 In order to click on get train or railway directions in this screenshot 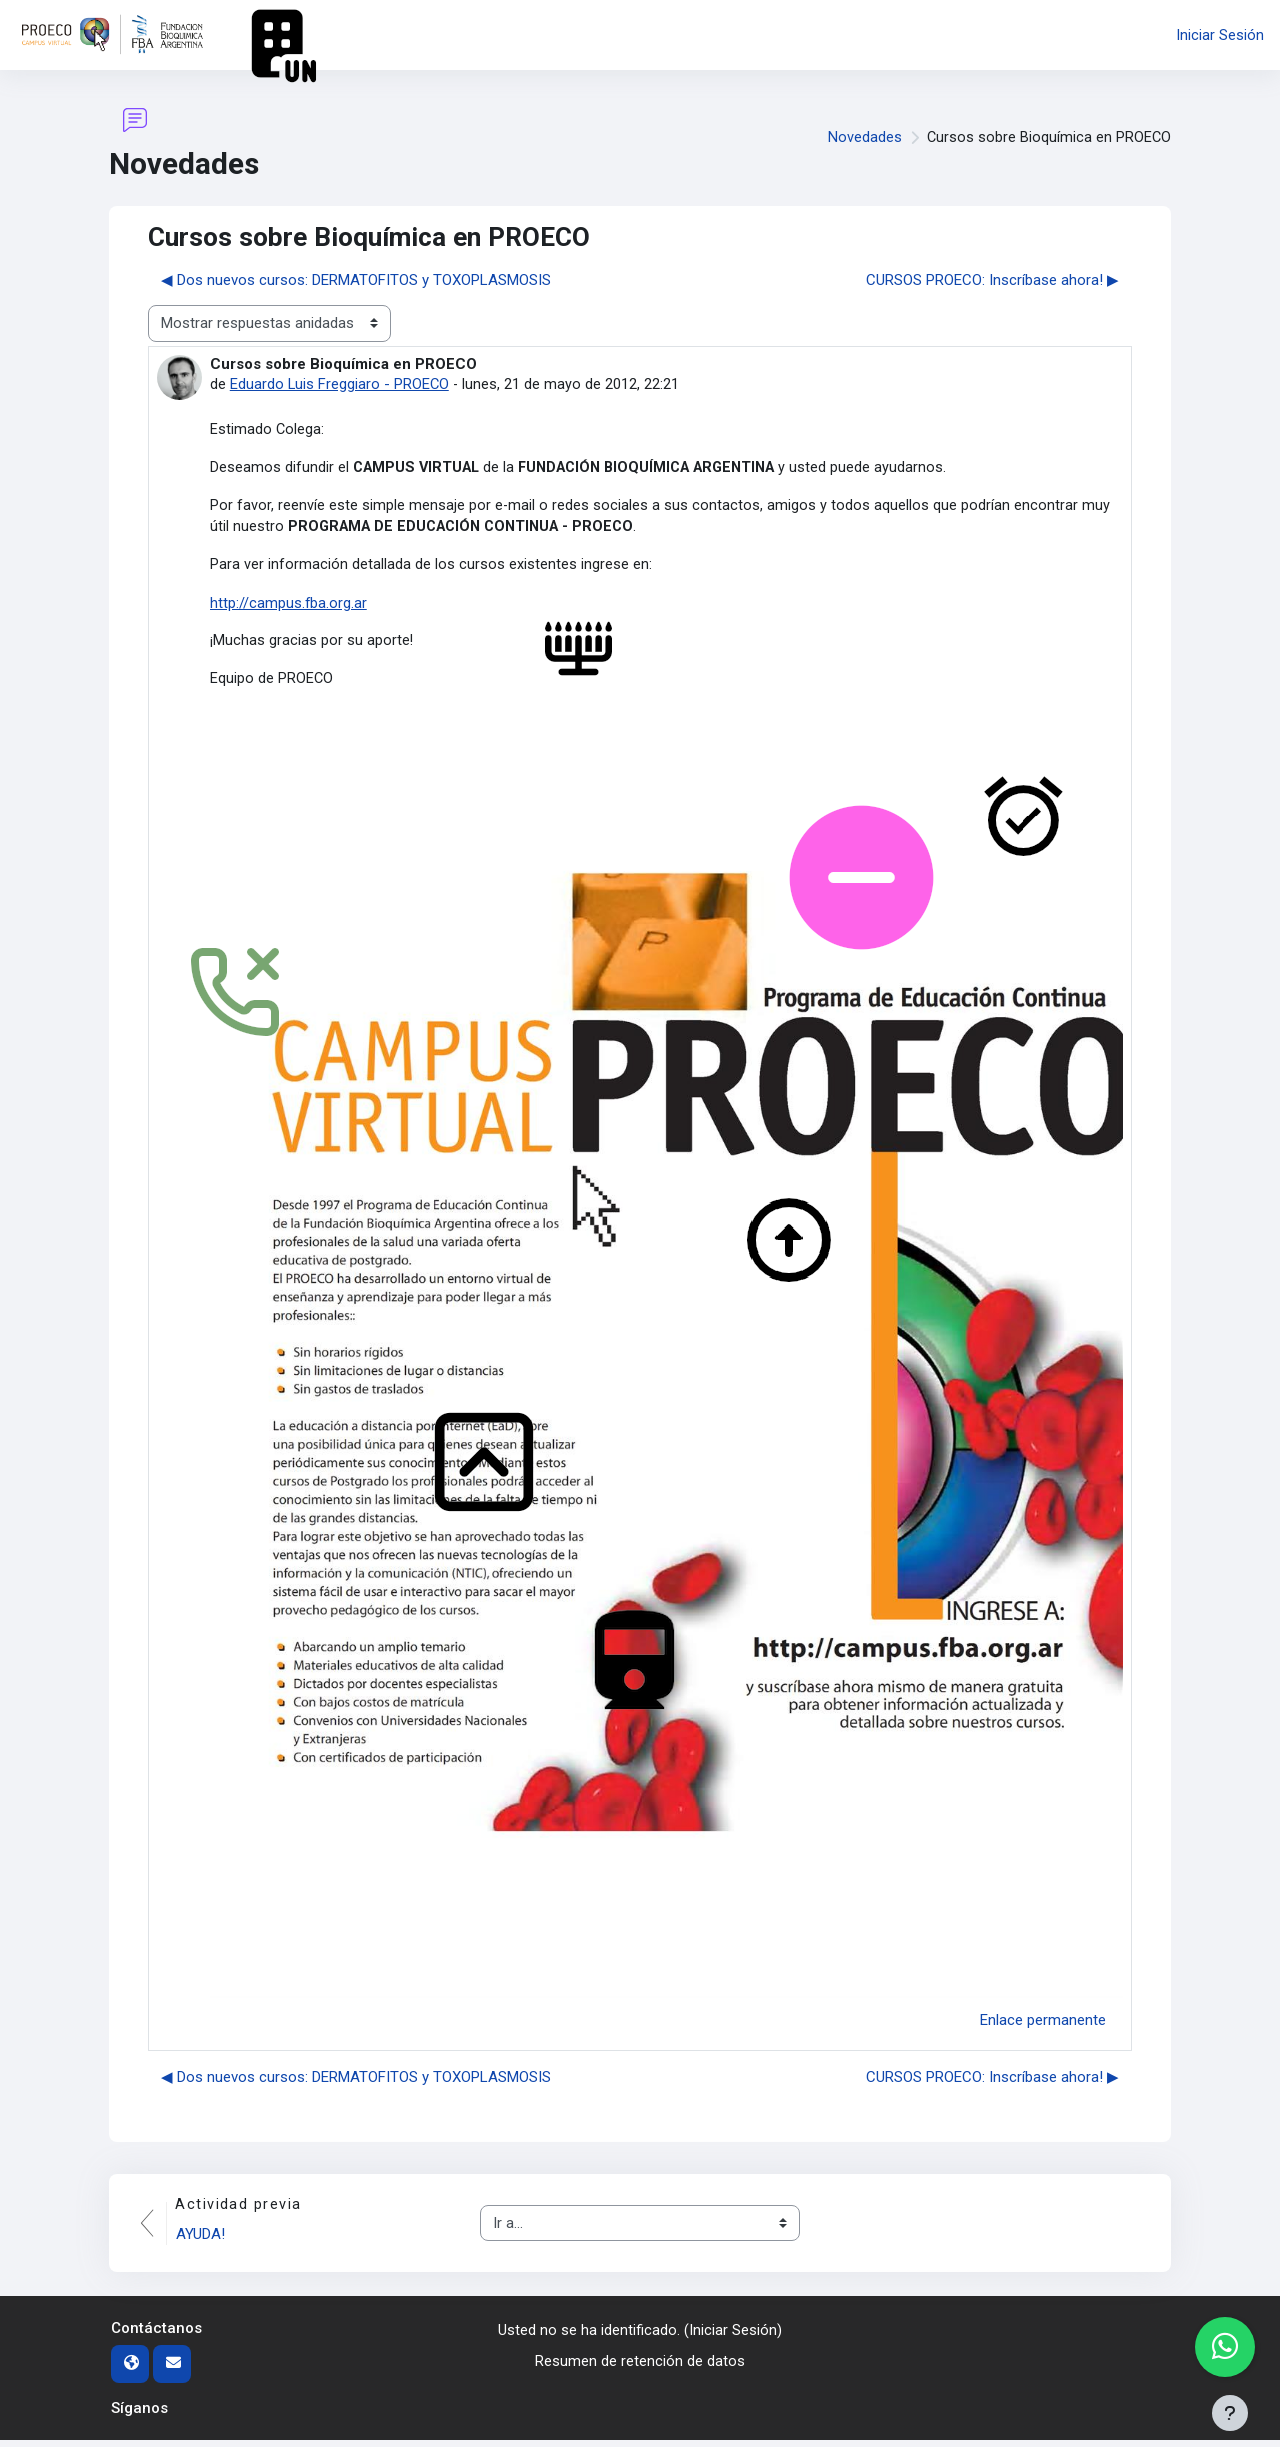, I will do `click(634, 1664)`.